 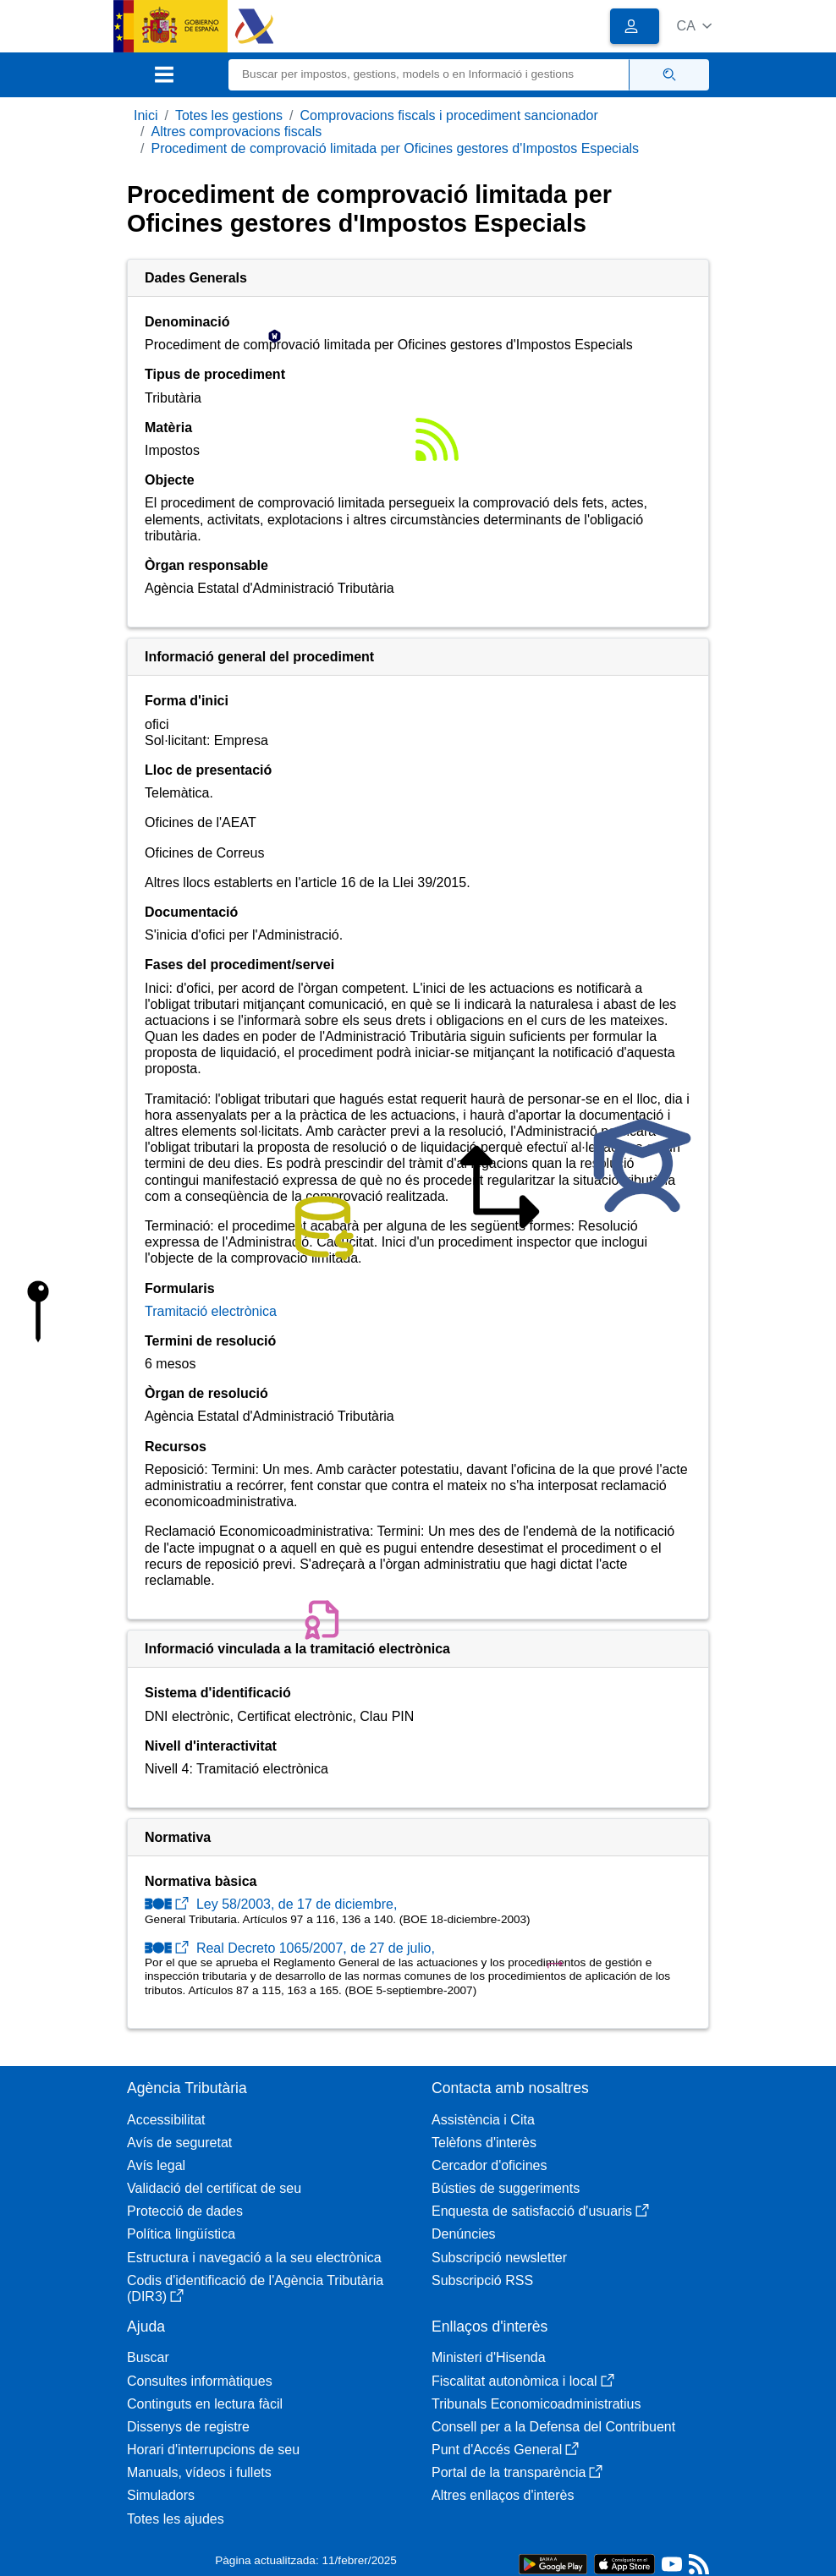 I want to click on indicates strong connection or low ping, so click(x=437, y=439).